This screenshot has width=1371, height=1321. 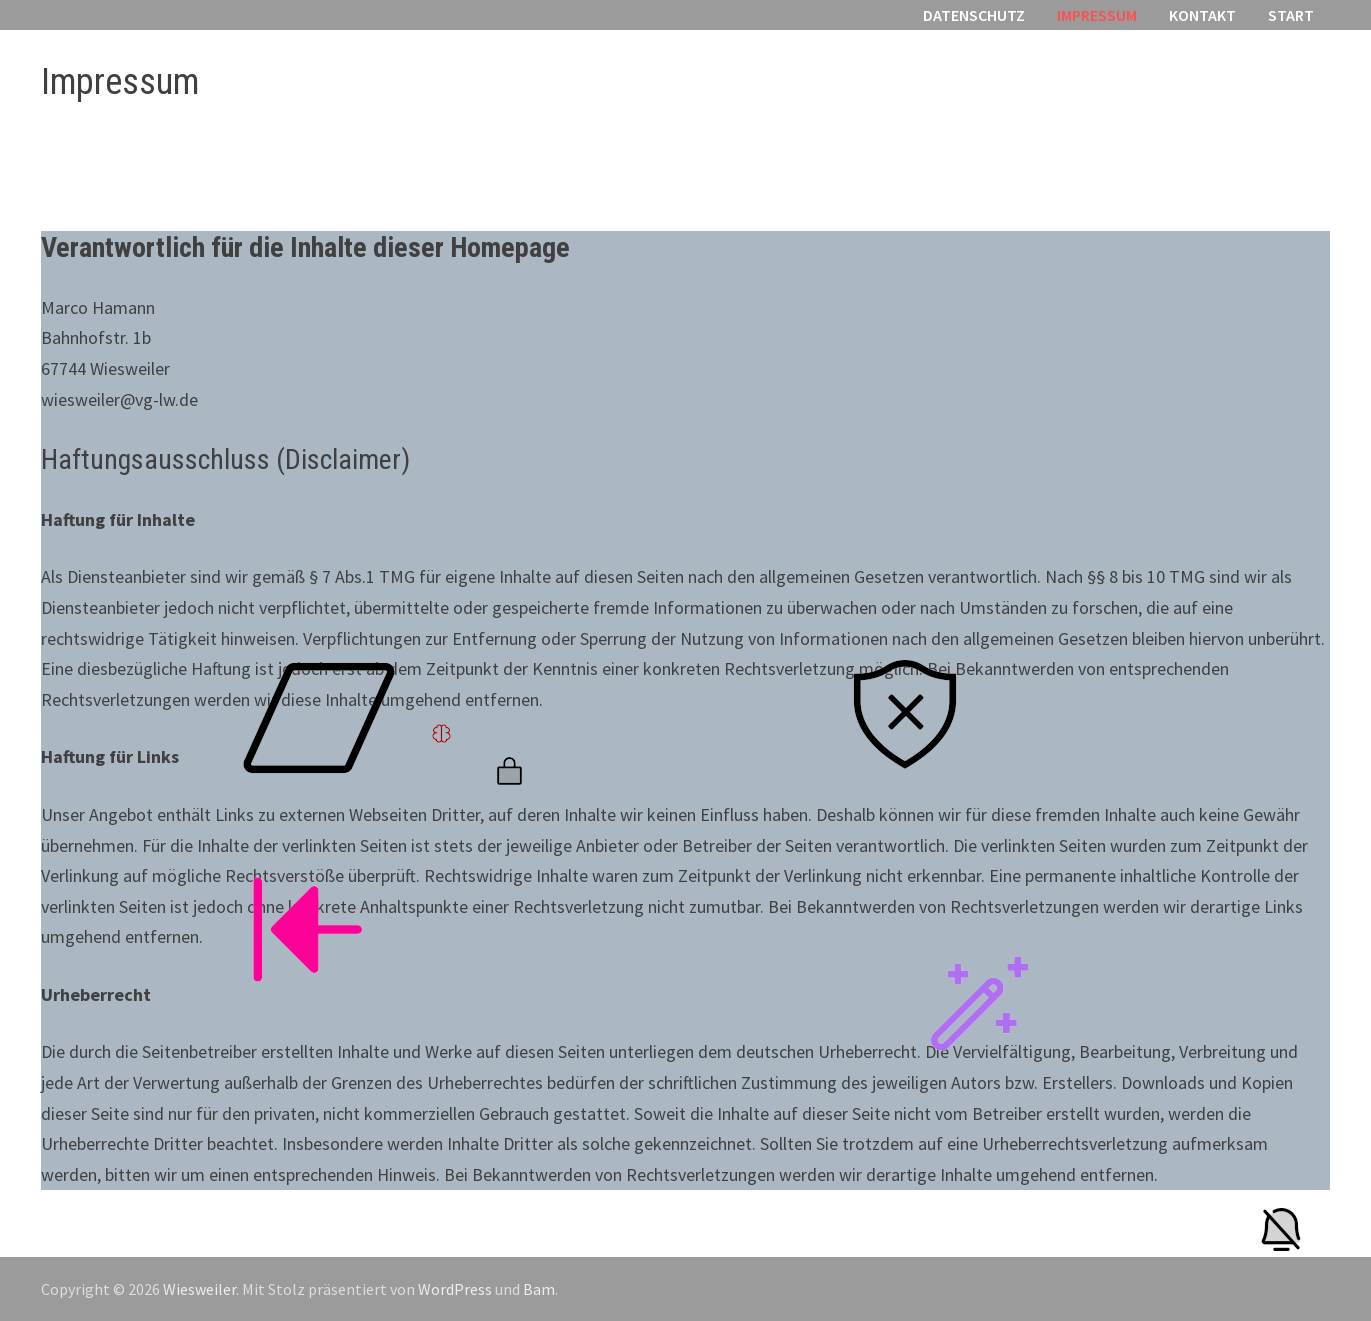 I want to click on navigate to the beginning or first item, so click(x=305, y=929).